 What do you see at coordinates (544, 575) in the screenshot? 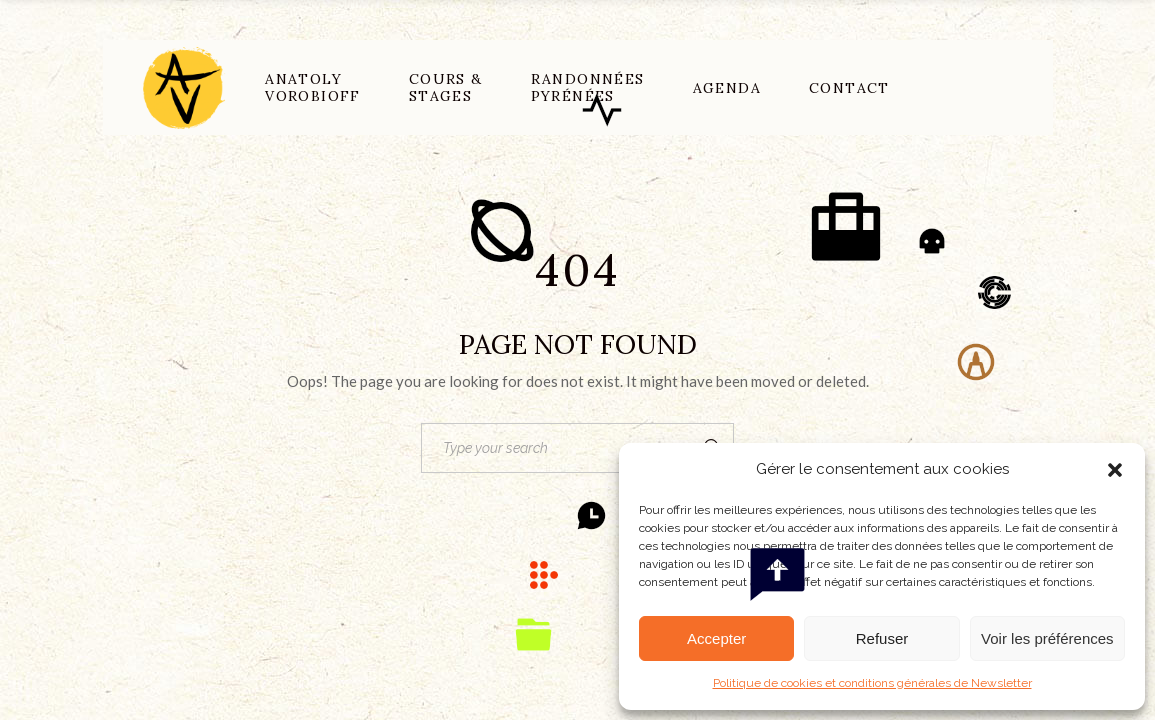
I see `open the mubi streaming app` at bounding box center [544, 575].